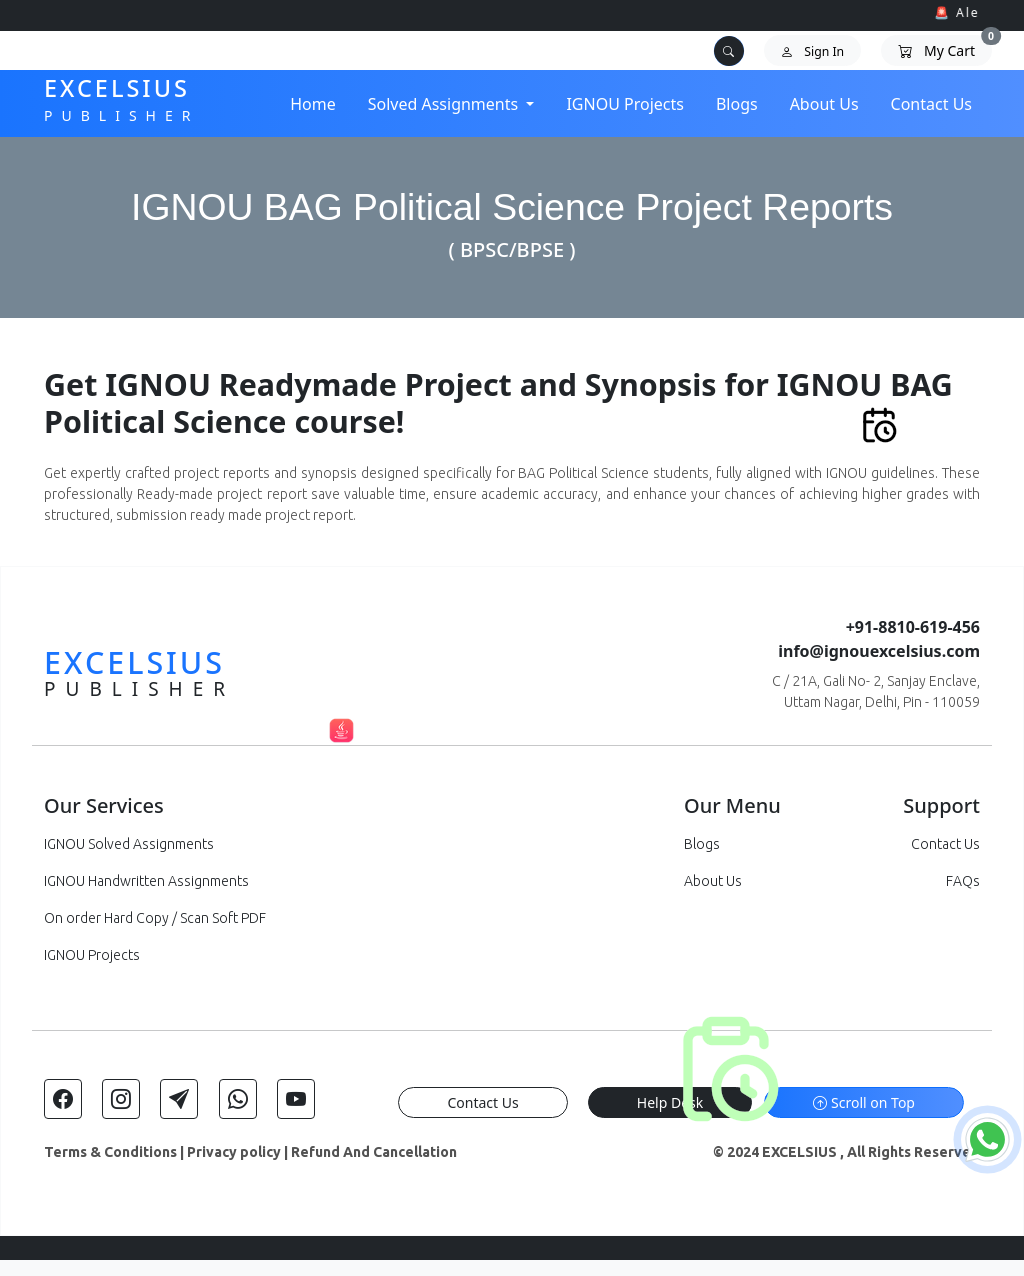  I want to click on schedule an event or appointment, so click(879, 425).